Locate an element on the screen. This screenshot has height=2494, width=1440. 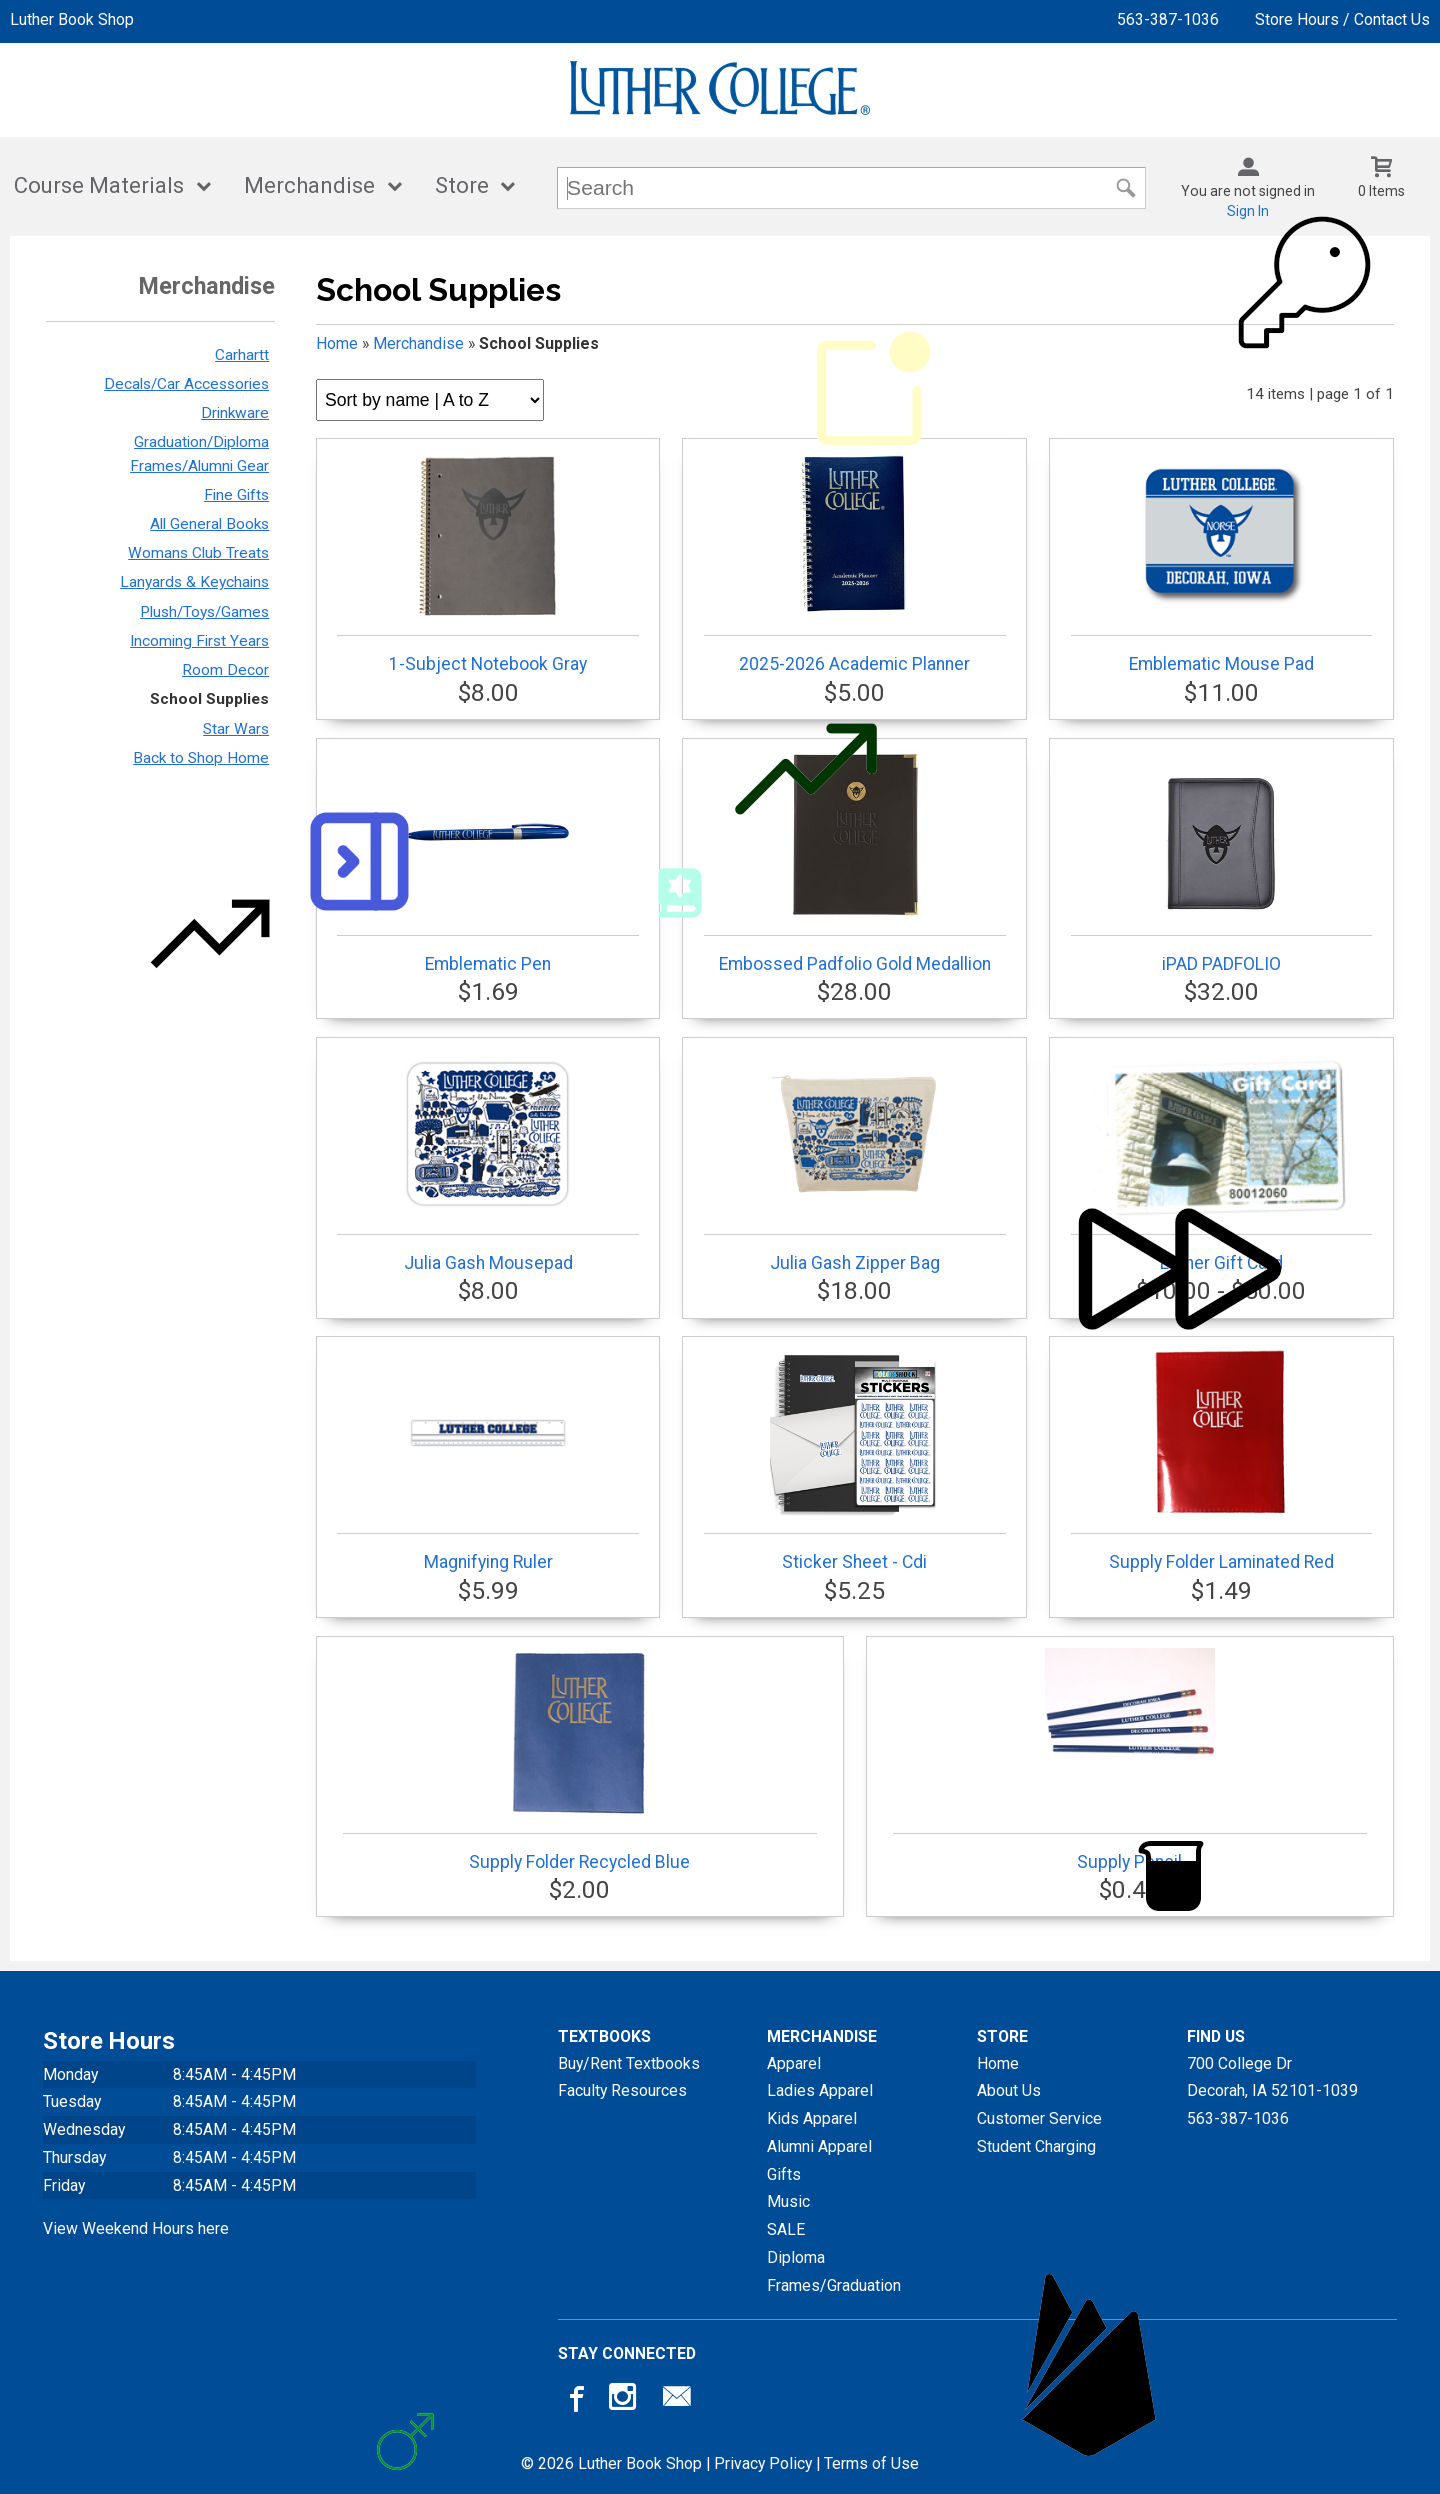
access experimental or beta features is located at coordinates (1171, 1876).